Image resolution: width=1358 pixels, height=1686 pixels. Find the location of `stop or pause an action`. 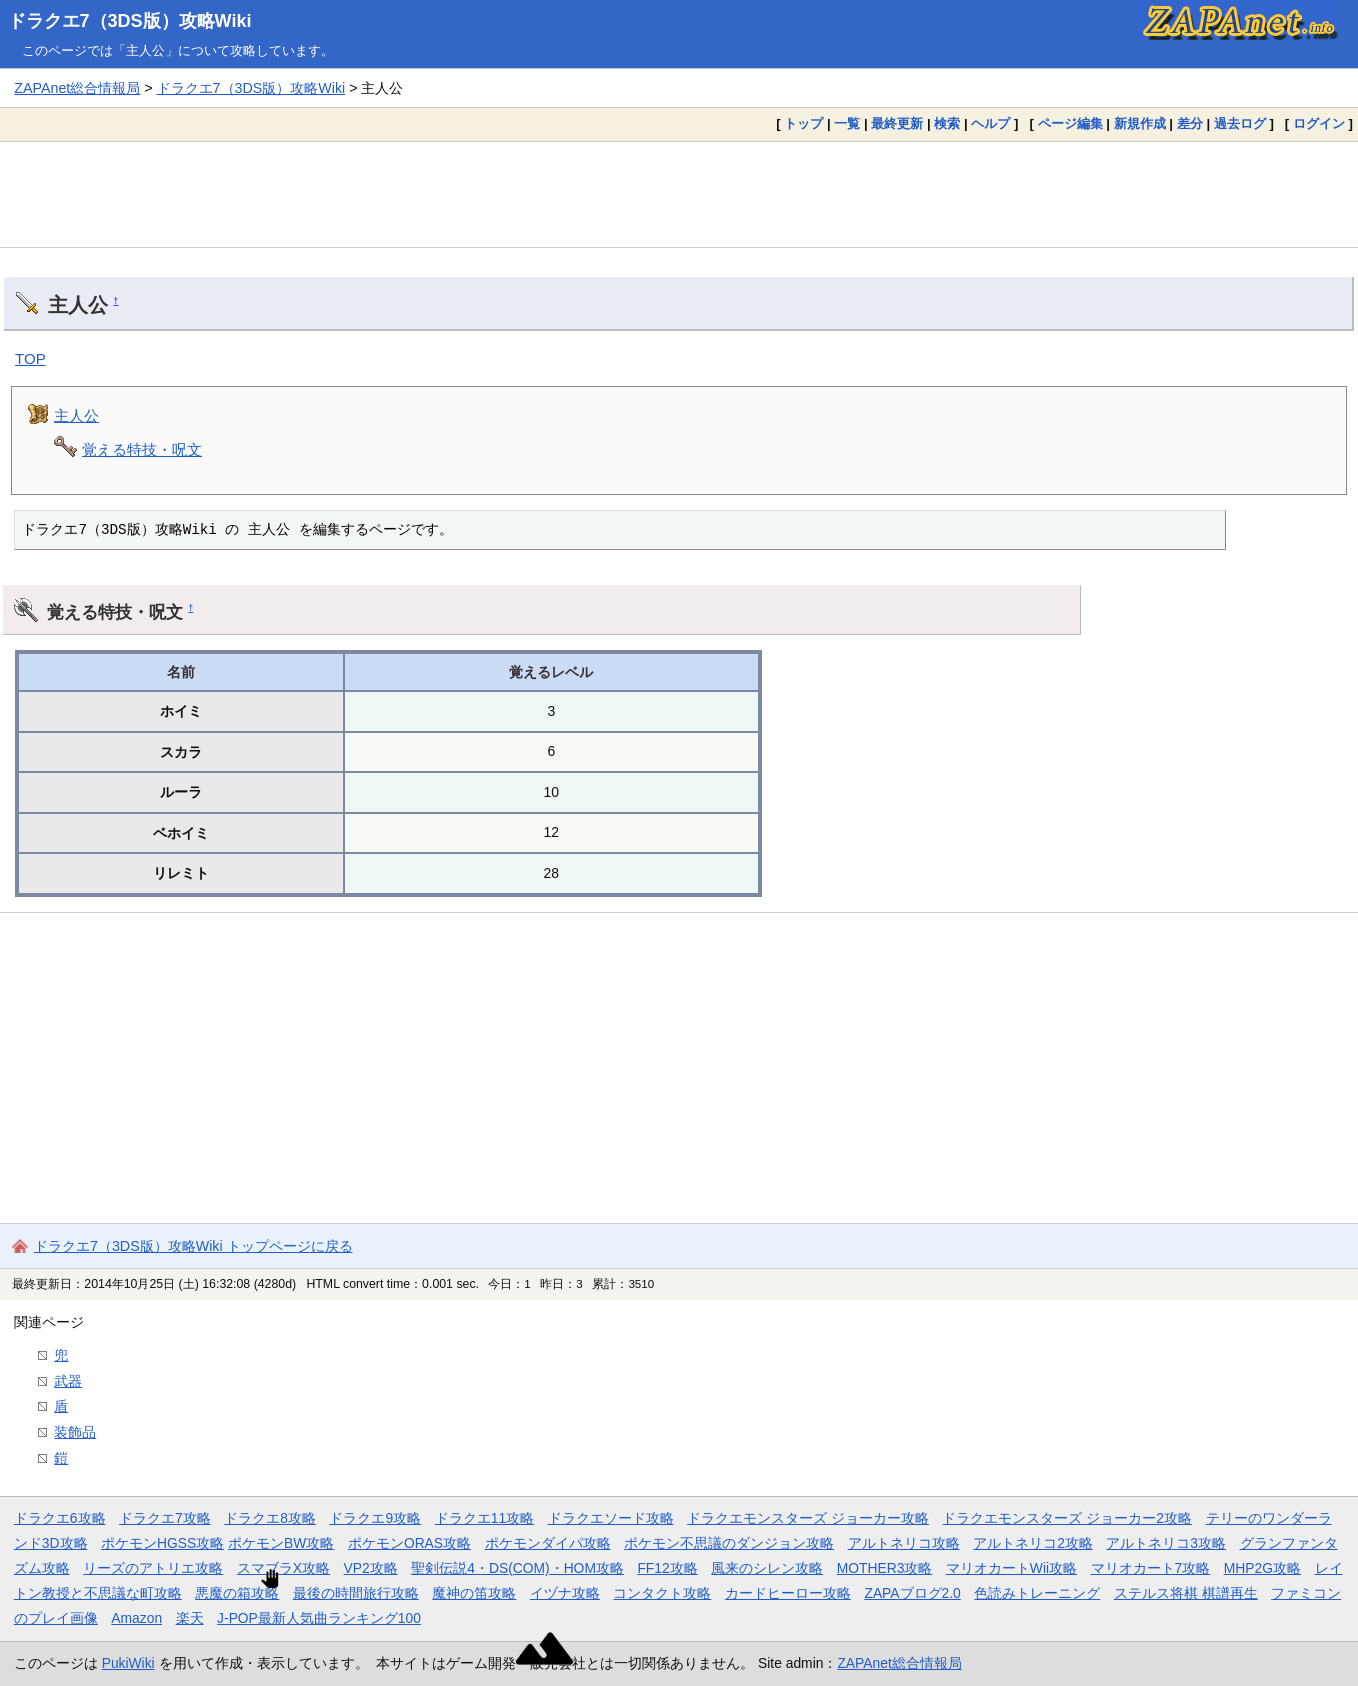

stop or pause an action is located at coordinates (269, 1578).